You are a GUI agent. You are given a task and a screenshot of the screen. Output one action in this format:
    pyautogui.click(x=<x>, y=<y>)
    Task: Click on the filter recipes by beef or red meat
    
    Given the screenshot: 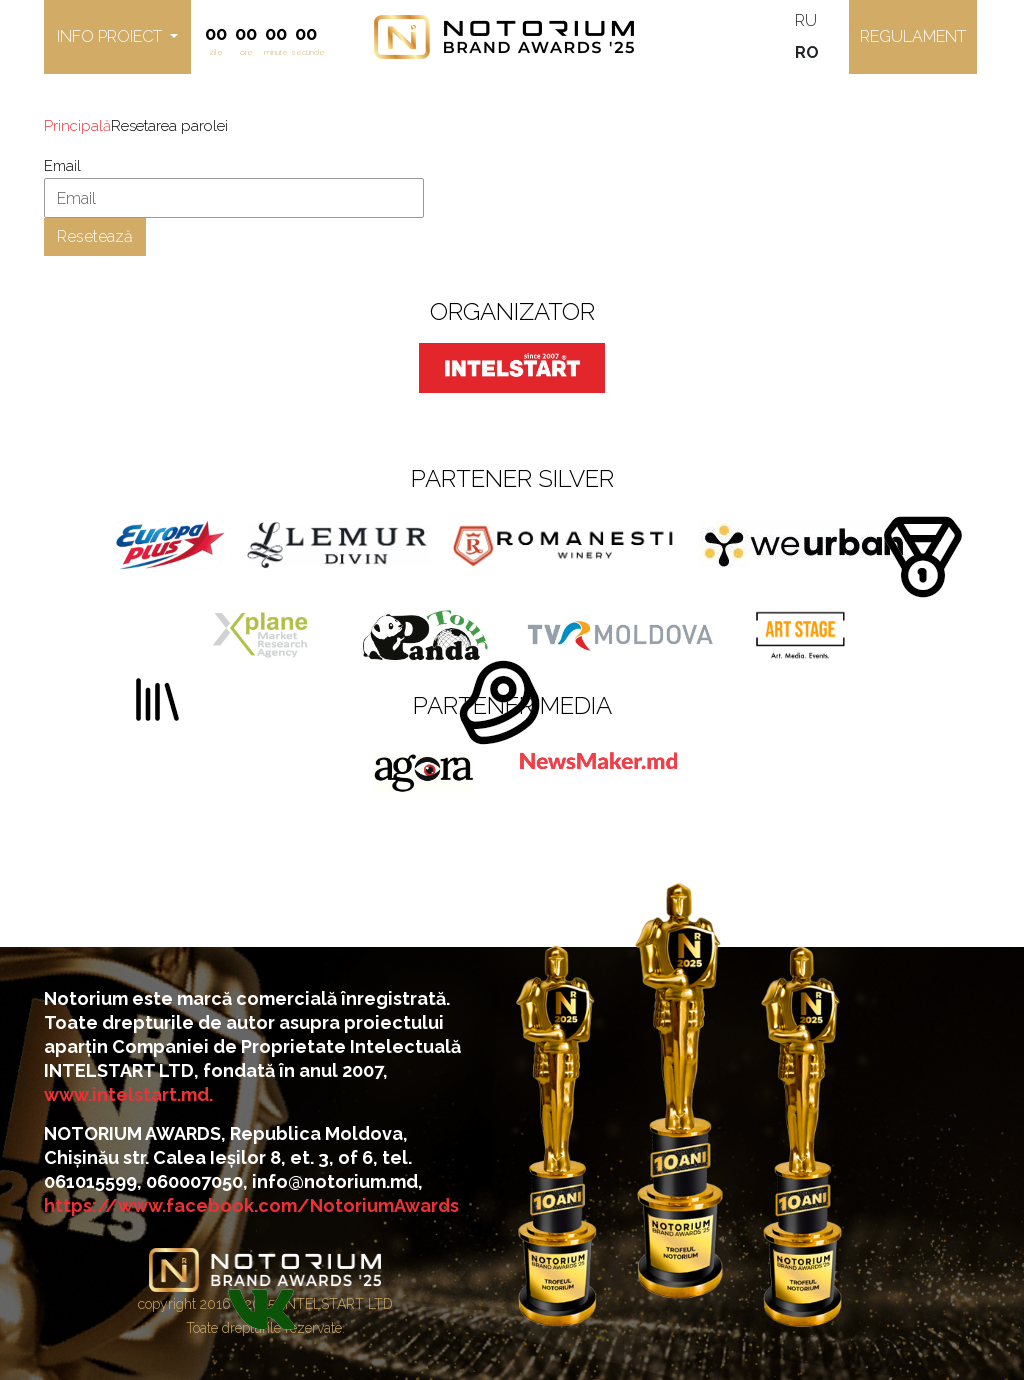 What is the action you would take?
    pyautogui.click(x=501, y=702)
    